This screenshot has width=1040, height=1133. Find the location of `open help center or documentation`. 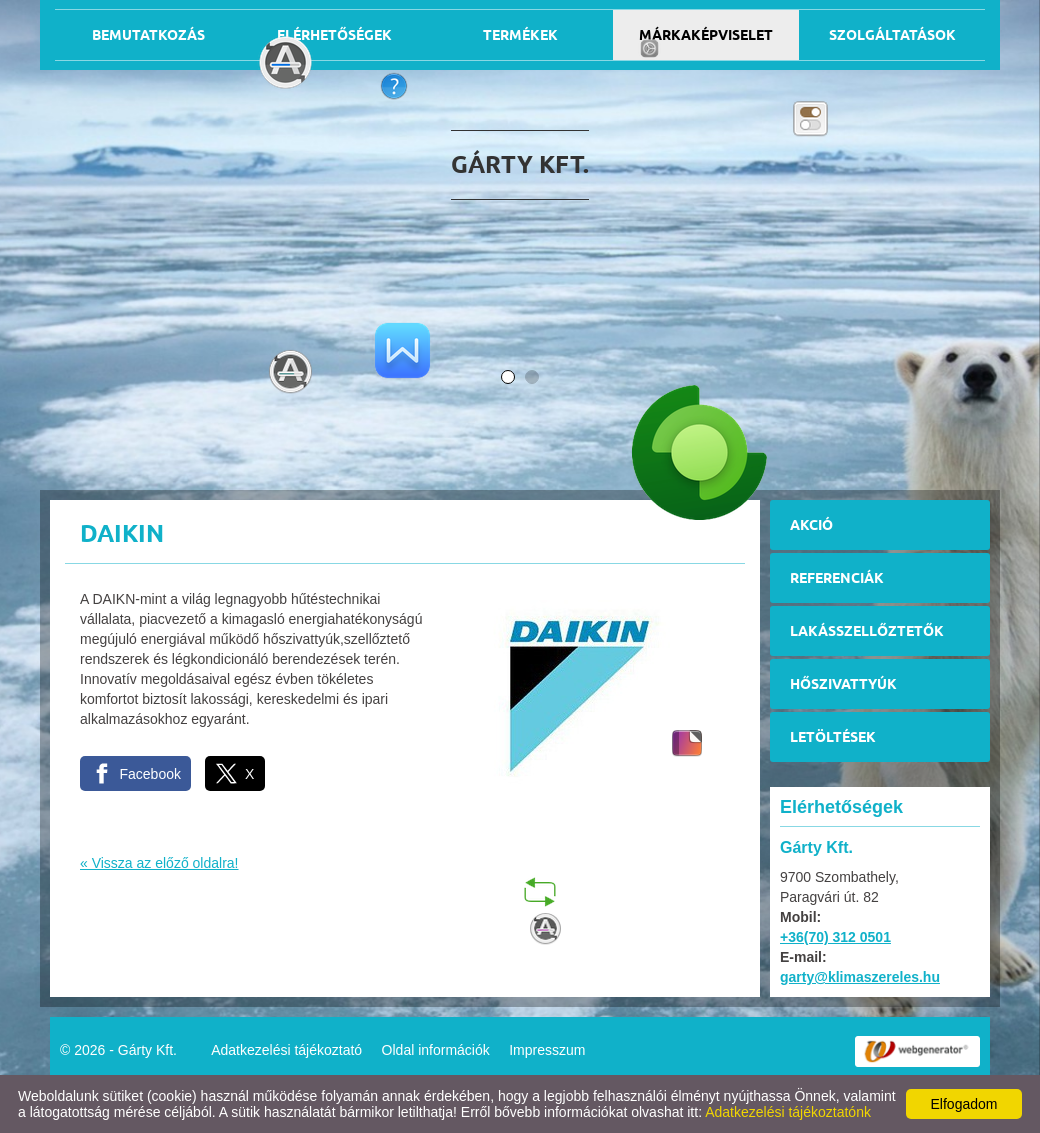

open help center or documentation is located at coordinates (394, 86).